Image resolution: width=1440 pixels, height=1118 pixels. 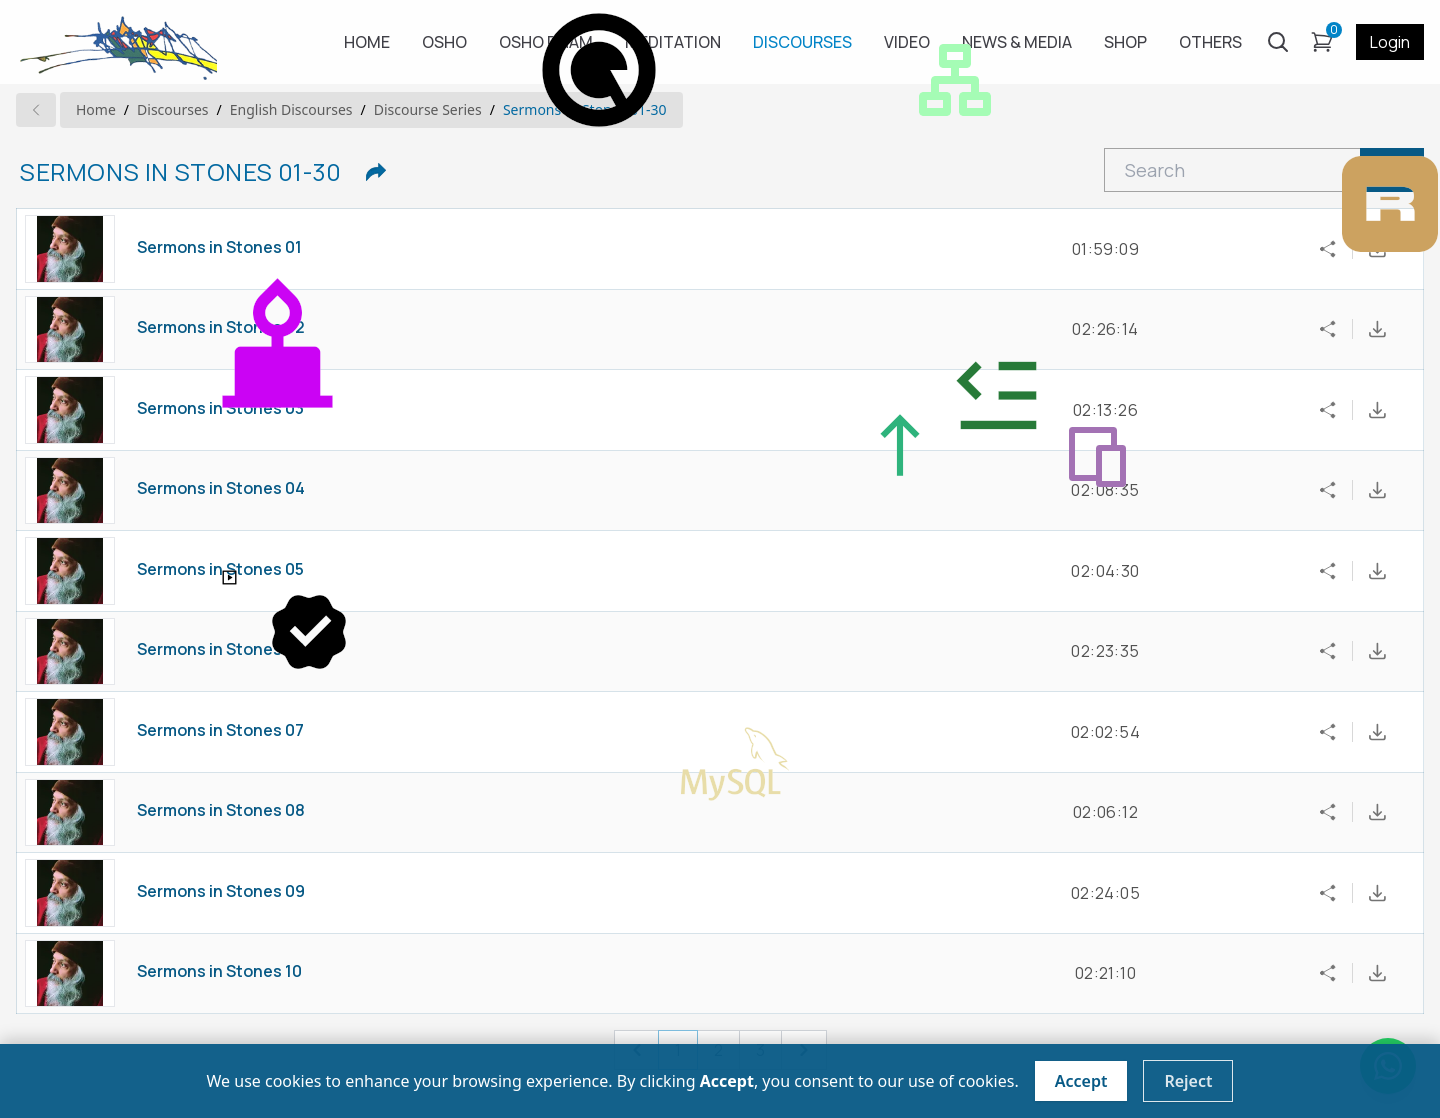 What do you see at coordinates (277, 346) in the screenshot?
I see `access candle or ambient lighting mode` at bounding box center [277, 346].